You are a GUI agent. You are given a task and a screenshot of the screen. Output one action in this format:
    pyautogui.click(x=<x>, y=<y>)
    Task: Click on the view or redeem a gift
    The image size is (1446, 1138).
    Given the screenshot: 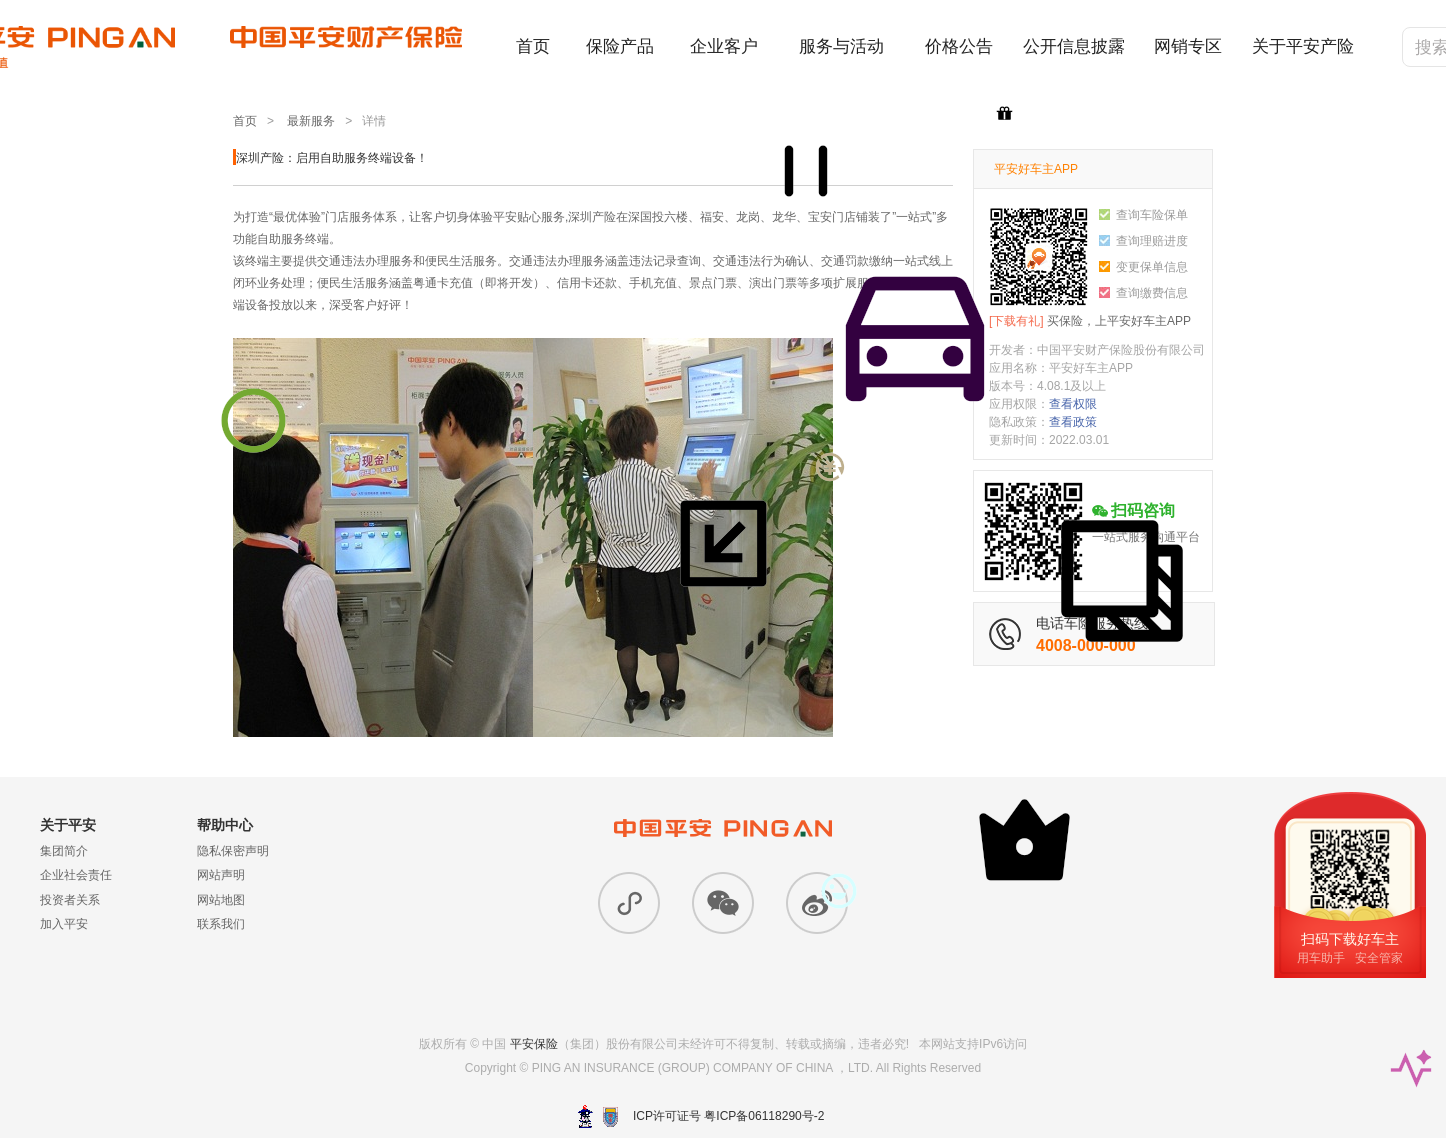 What is the action you would take?
    pyautogui.click(x=1004, y=113)
    